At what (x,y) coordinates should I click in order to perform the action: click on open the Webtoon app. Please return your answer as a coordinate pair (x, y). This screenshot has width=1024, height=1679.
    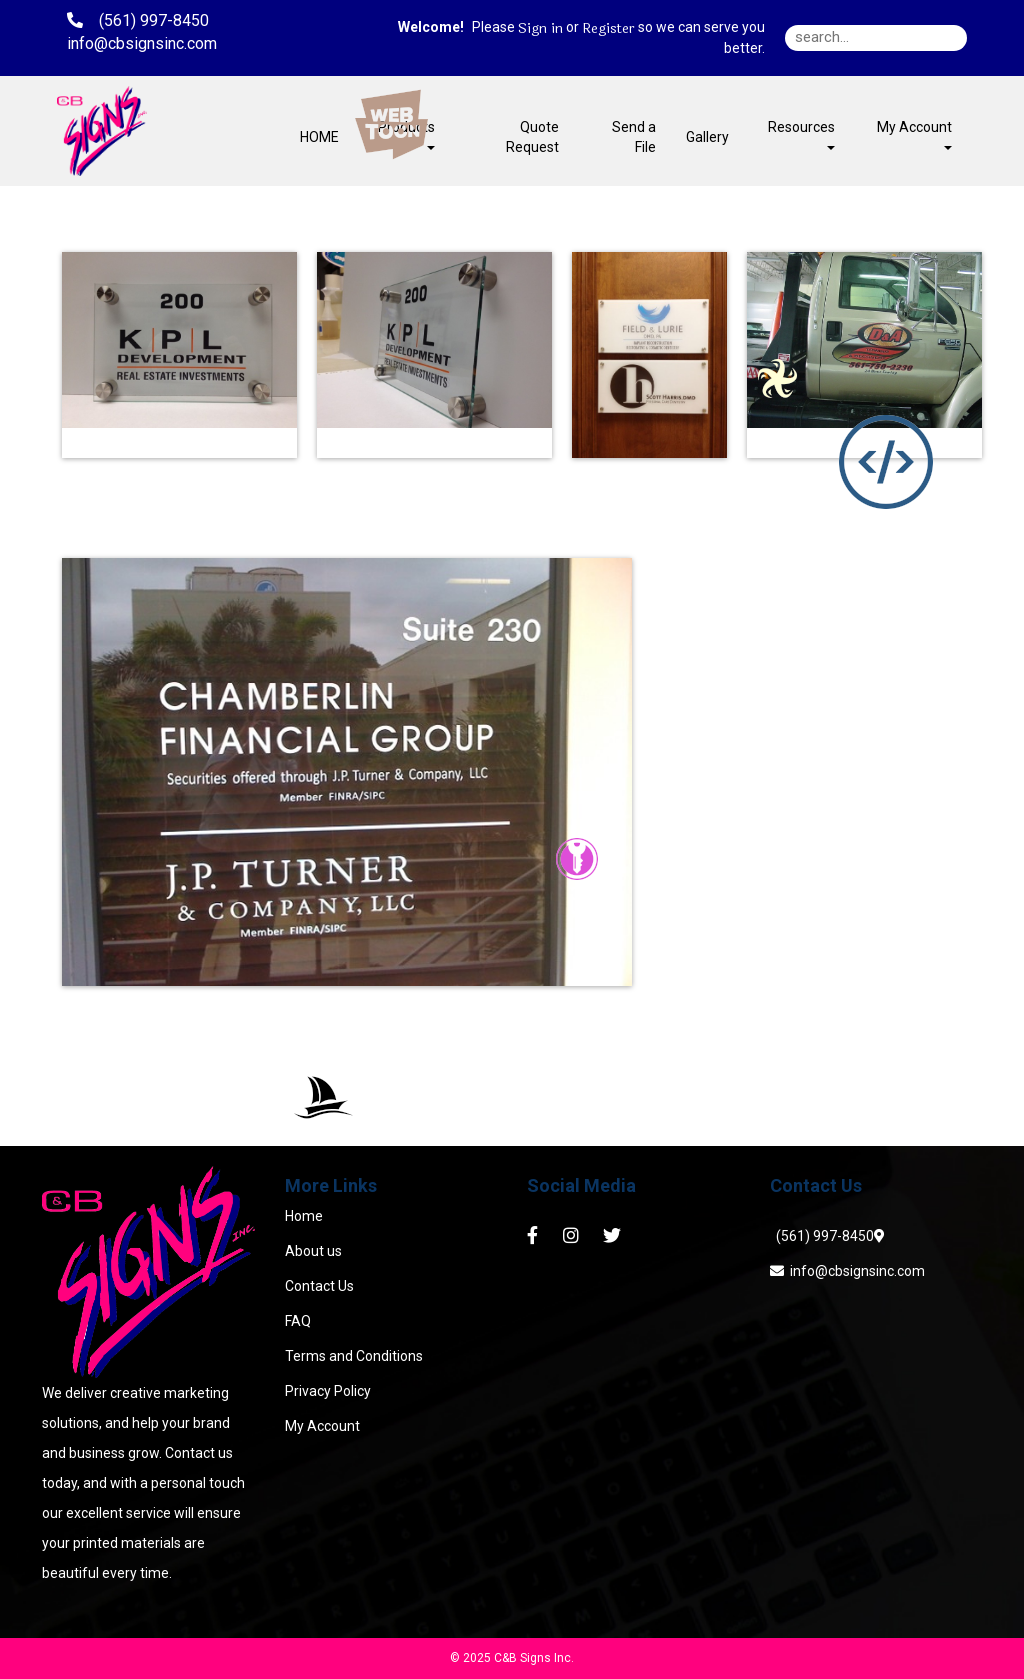
    Looking at the image, I should click on (391, 124).